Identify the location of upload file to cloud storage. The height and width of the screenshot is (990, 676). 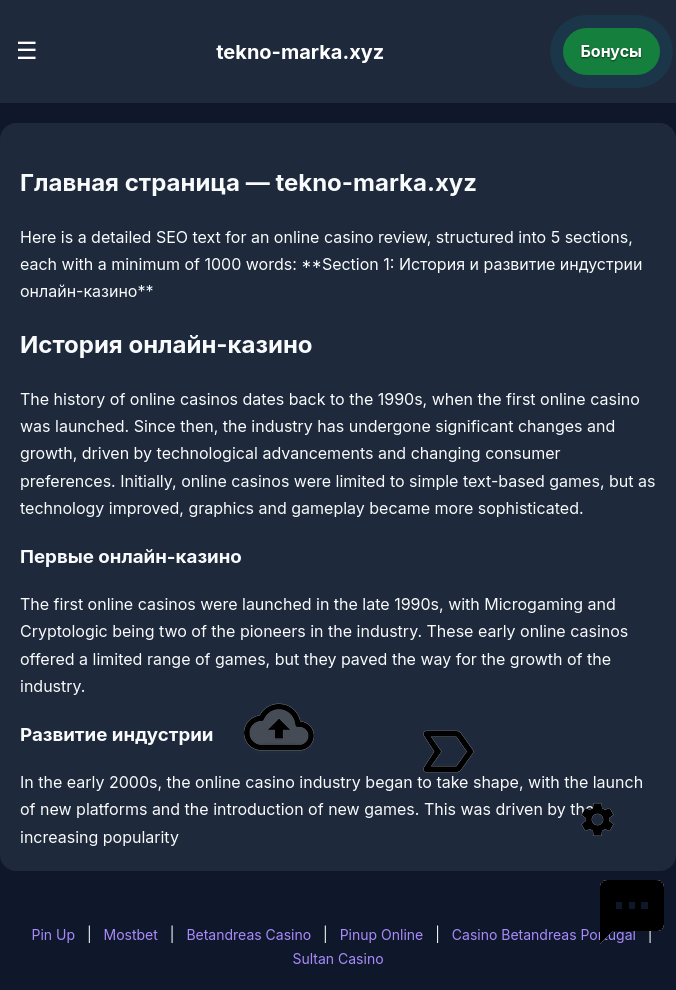
(279, 727).